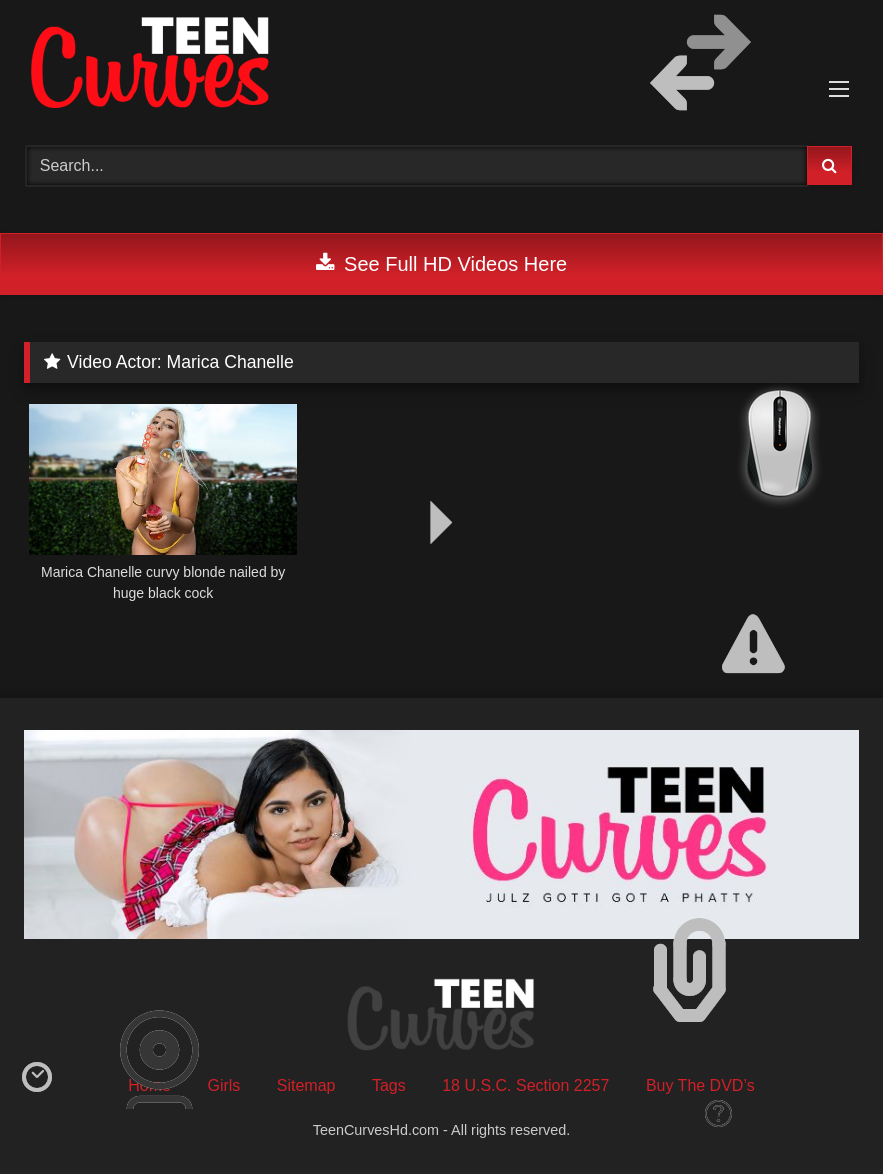  Describe the element at coordinates (718, 1113) in the screenshot. I see `access help or support resources` at that location.